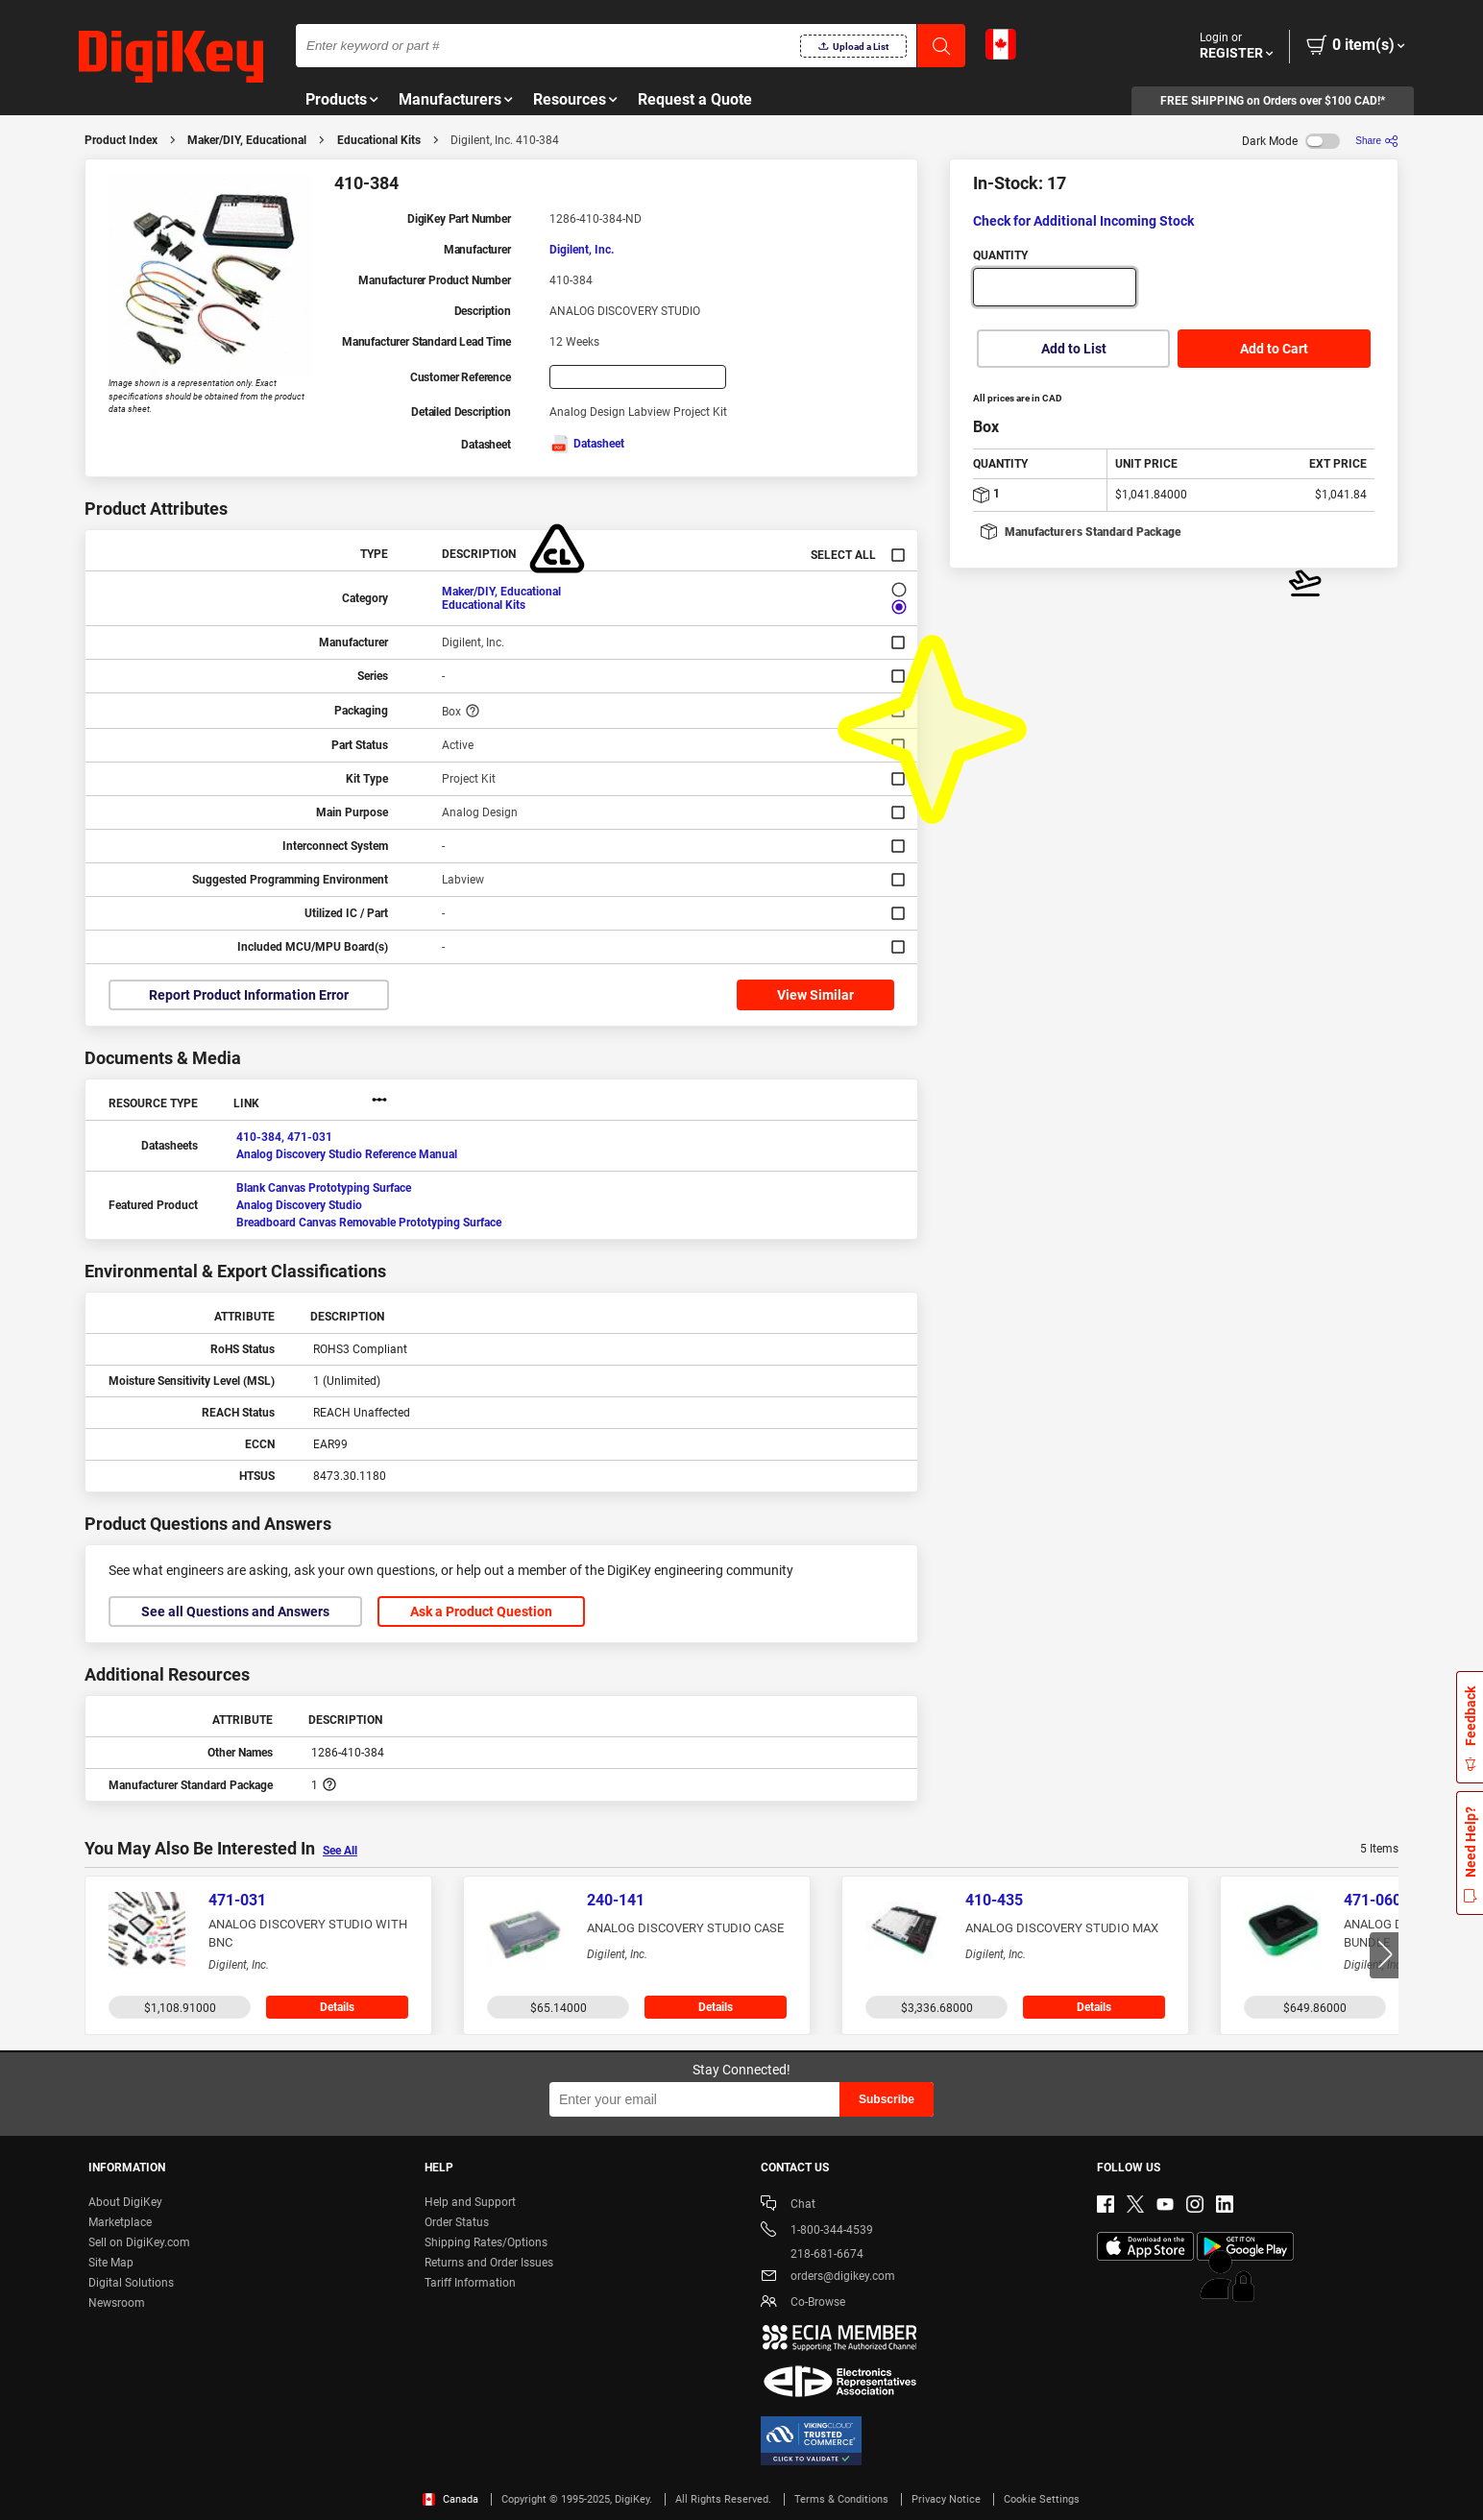 This screenshot has height=2520, width=1483. Describe the element at coordinates (1227, 2274) in the screenshot. I see `lock or secure a user account` at that location.